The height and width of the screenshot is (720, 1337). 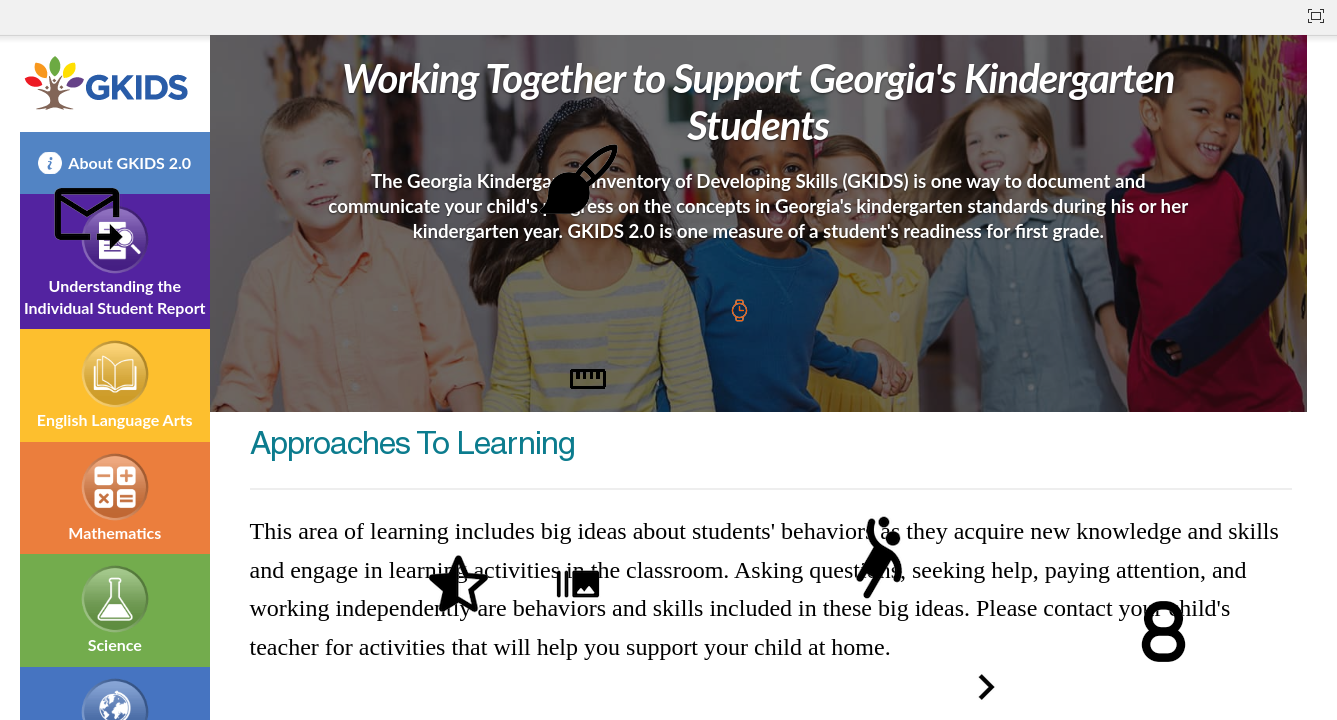 I want to click on access drawing or painting tools, so click(x=581, y=180).